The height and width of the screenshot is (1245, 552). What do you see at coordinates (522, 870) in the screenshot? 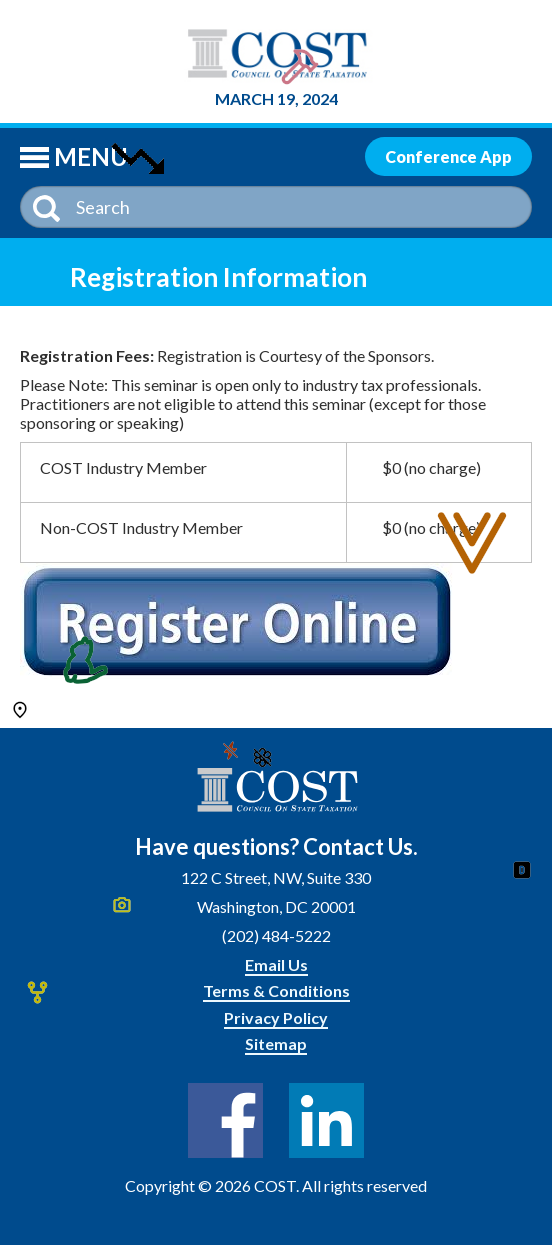
I see `indicates items or options starting with the letter D` at bounding box center [522, 870].